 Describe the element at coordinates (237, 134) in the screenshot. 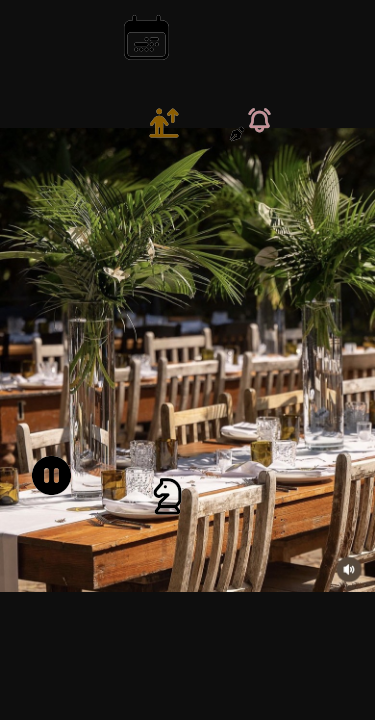

I see `access writing or editing tools` at that location.